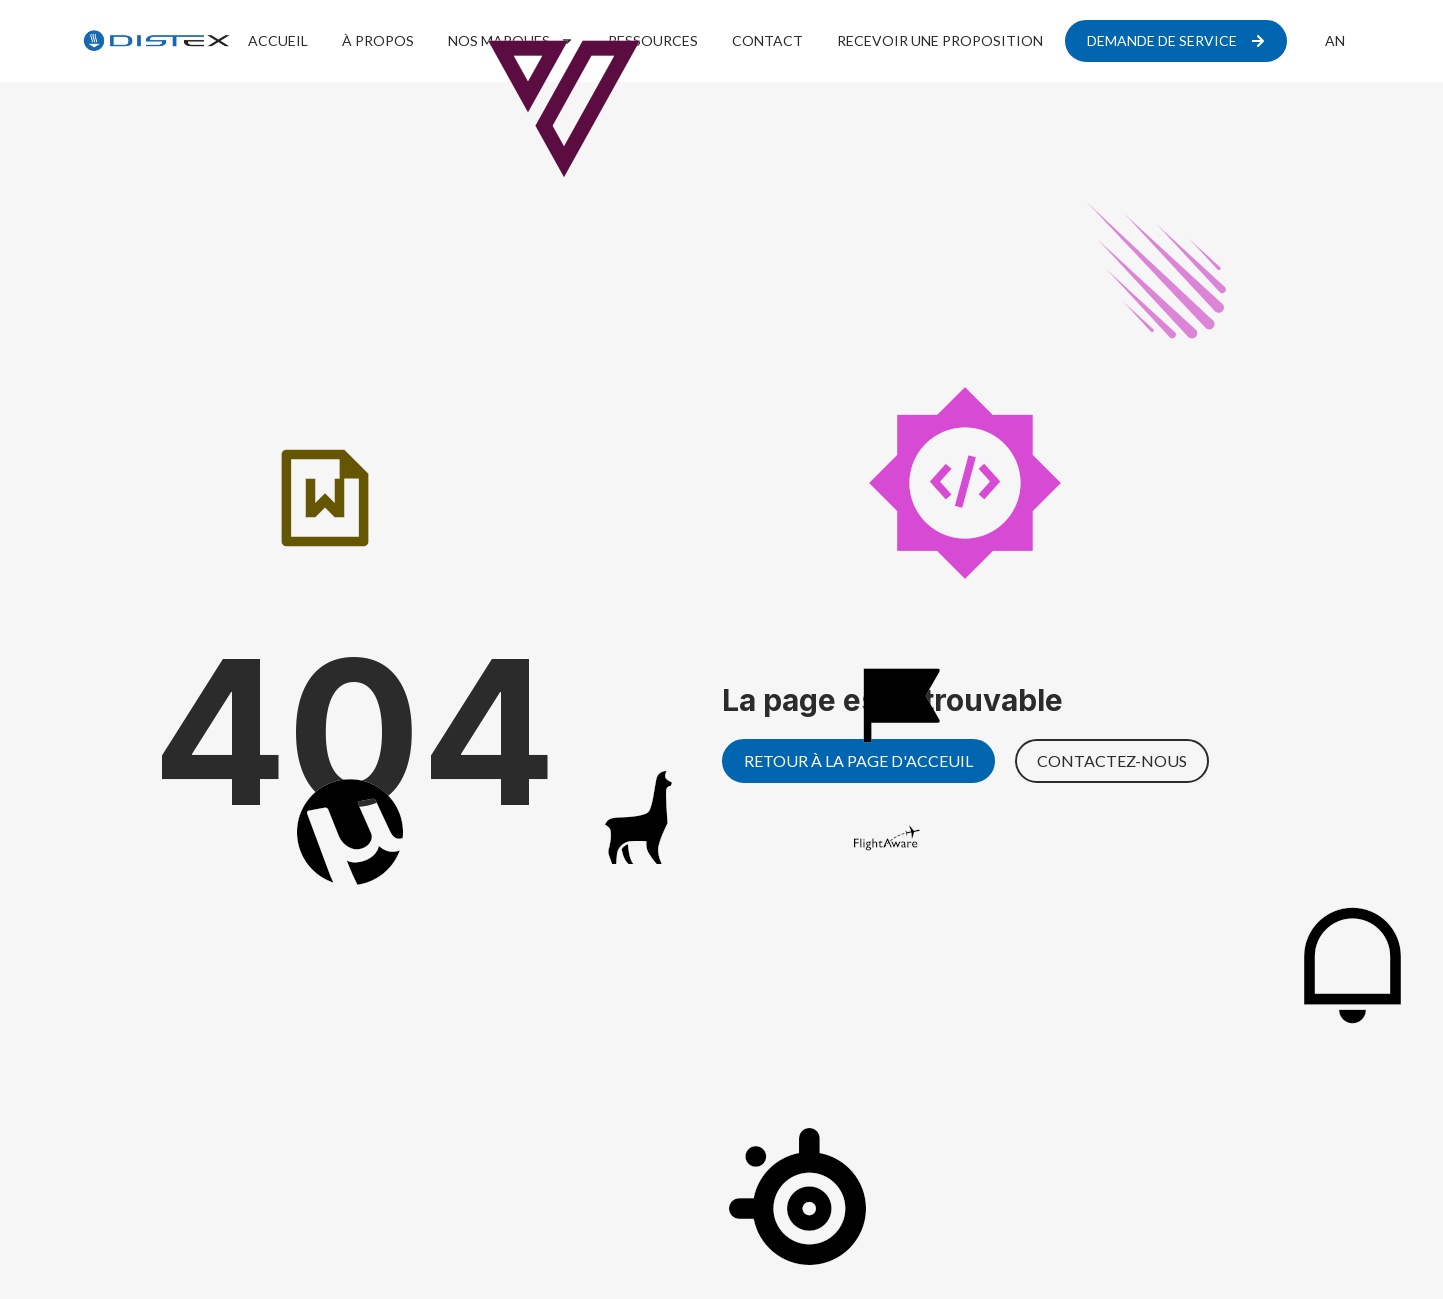 The image size is (1443, 1299). What do you see at coordinates (887, 838) in the screenshot?
I see `open FlightAware flight tracking app` at bounding box center [887, 838].